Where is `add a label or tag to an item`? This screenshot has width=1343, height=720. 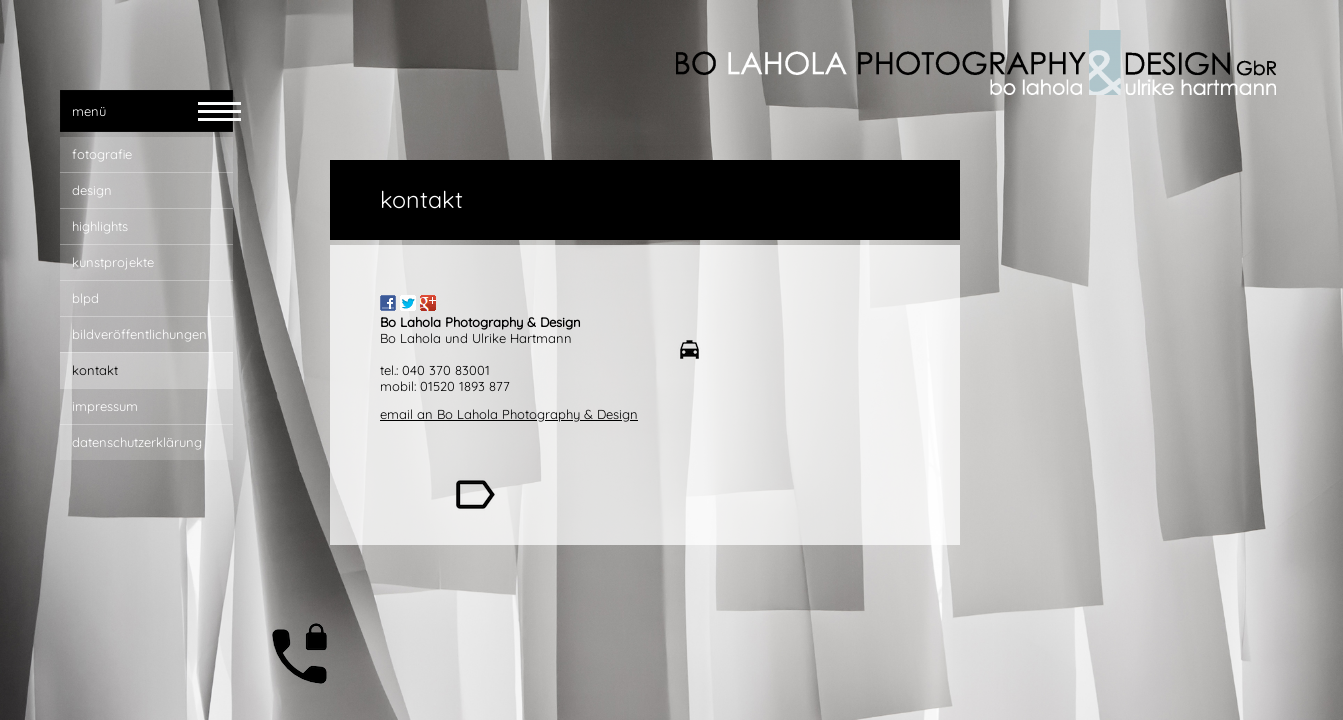 add a label or tag to an item is located at coordinates (474, 494).